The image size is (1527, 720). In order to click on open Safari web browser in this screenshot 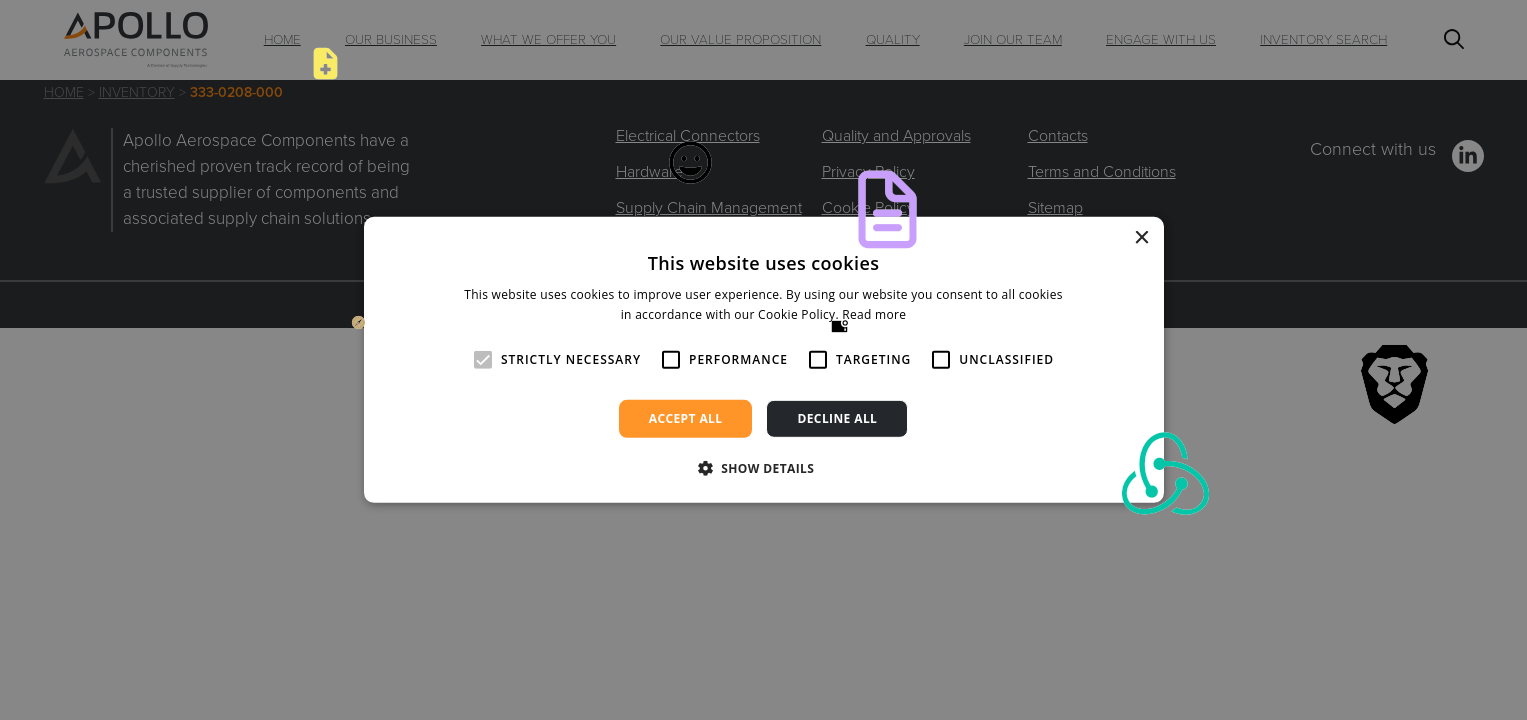, I will do `click(358, 322)`.